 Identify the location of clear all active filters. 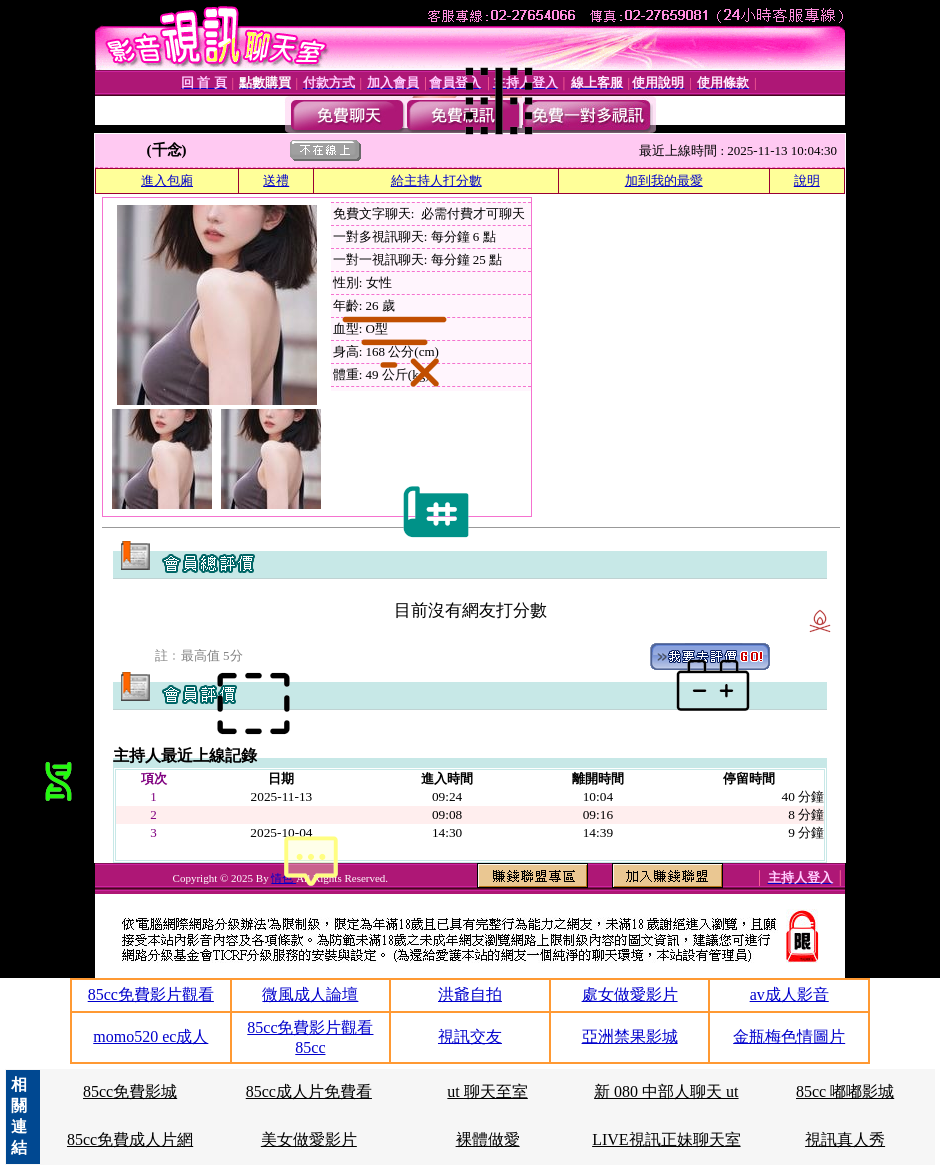
(394, 338).